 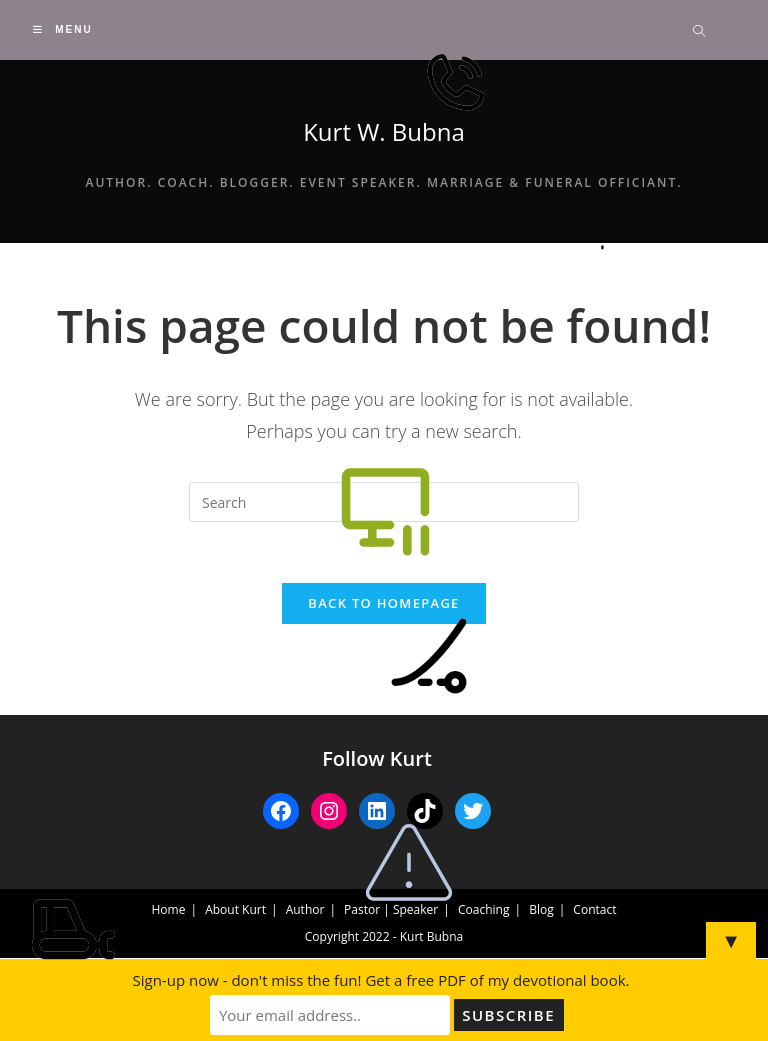 I want to click on construction or building project category, so click(x=73, y=929).